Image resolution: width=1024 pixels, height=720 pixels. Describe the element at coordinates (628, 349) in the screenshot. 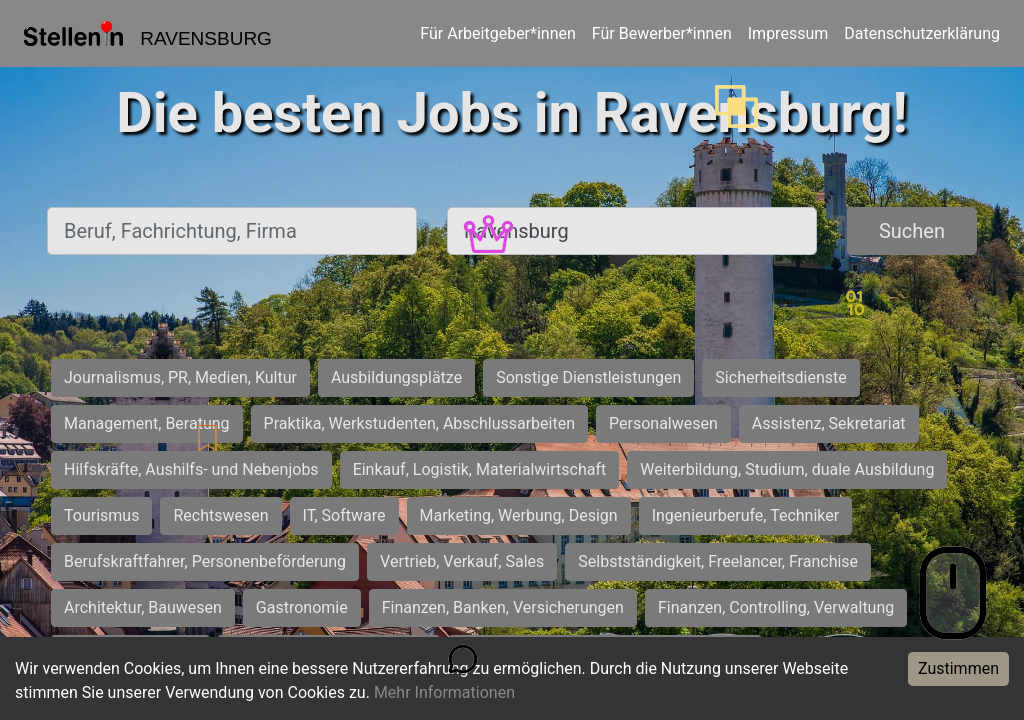

I see `mark as favorite or highlight content` at that location.